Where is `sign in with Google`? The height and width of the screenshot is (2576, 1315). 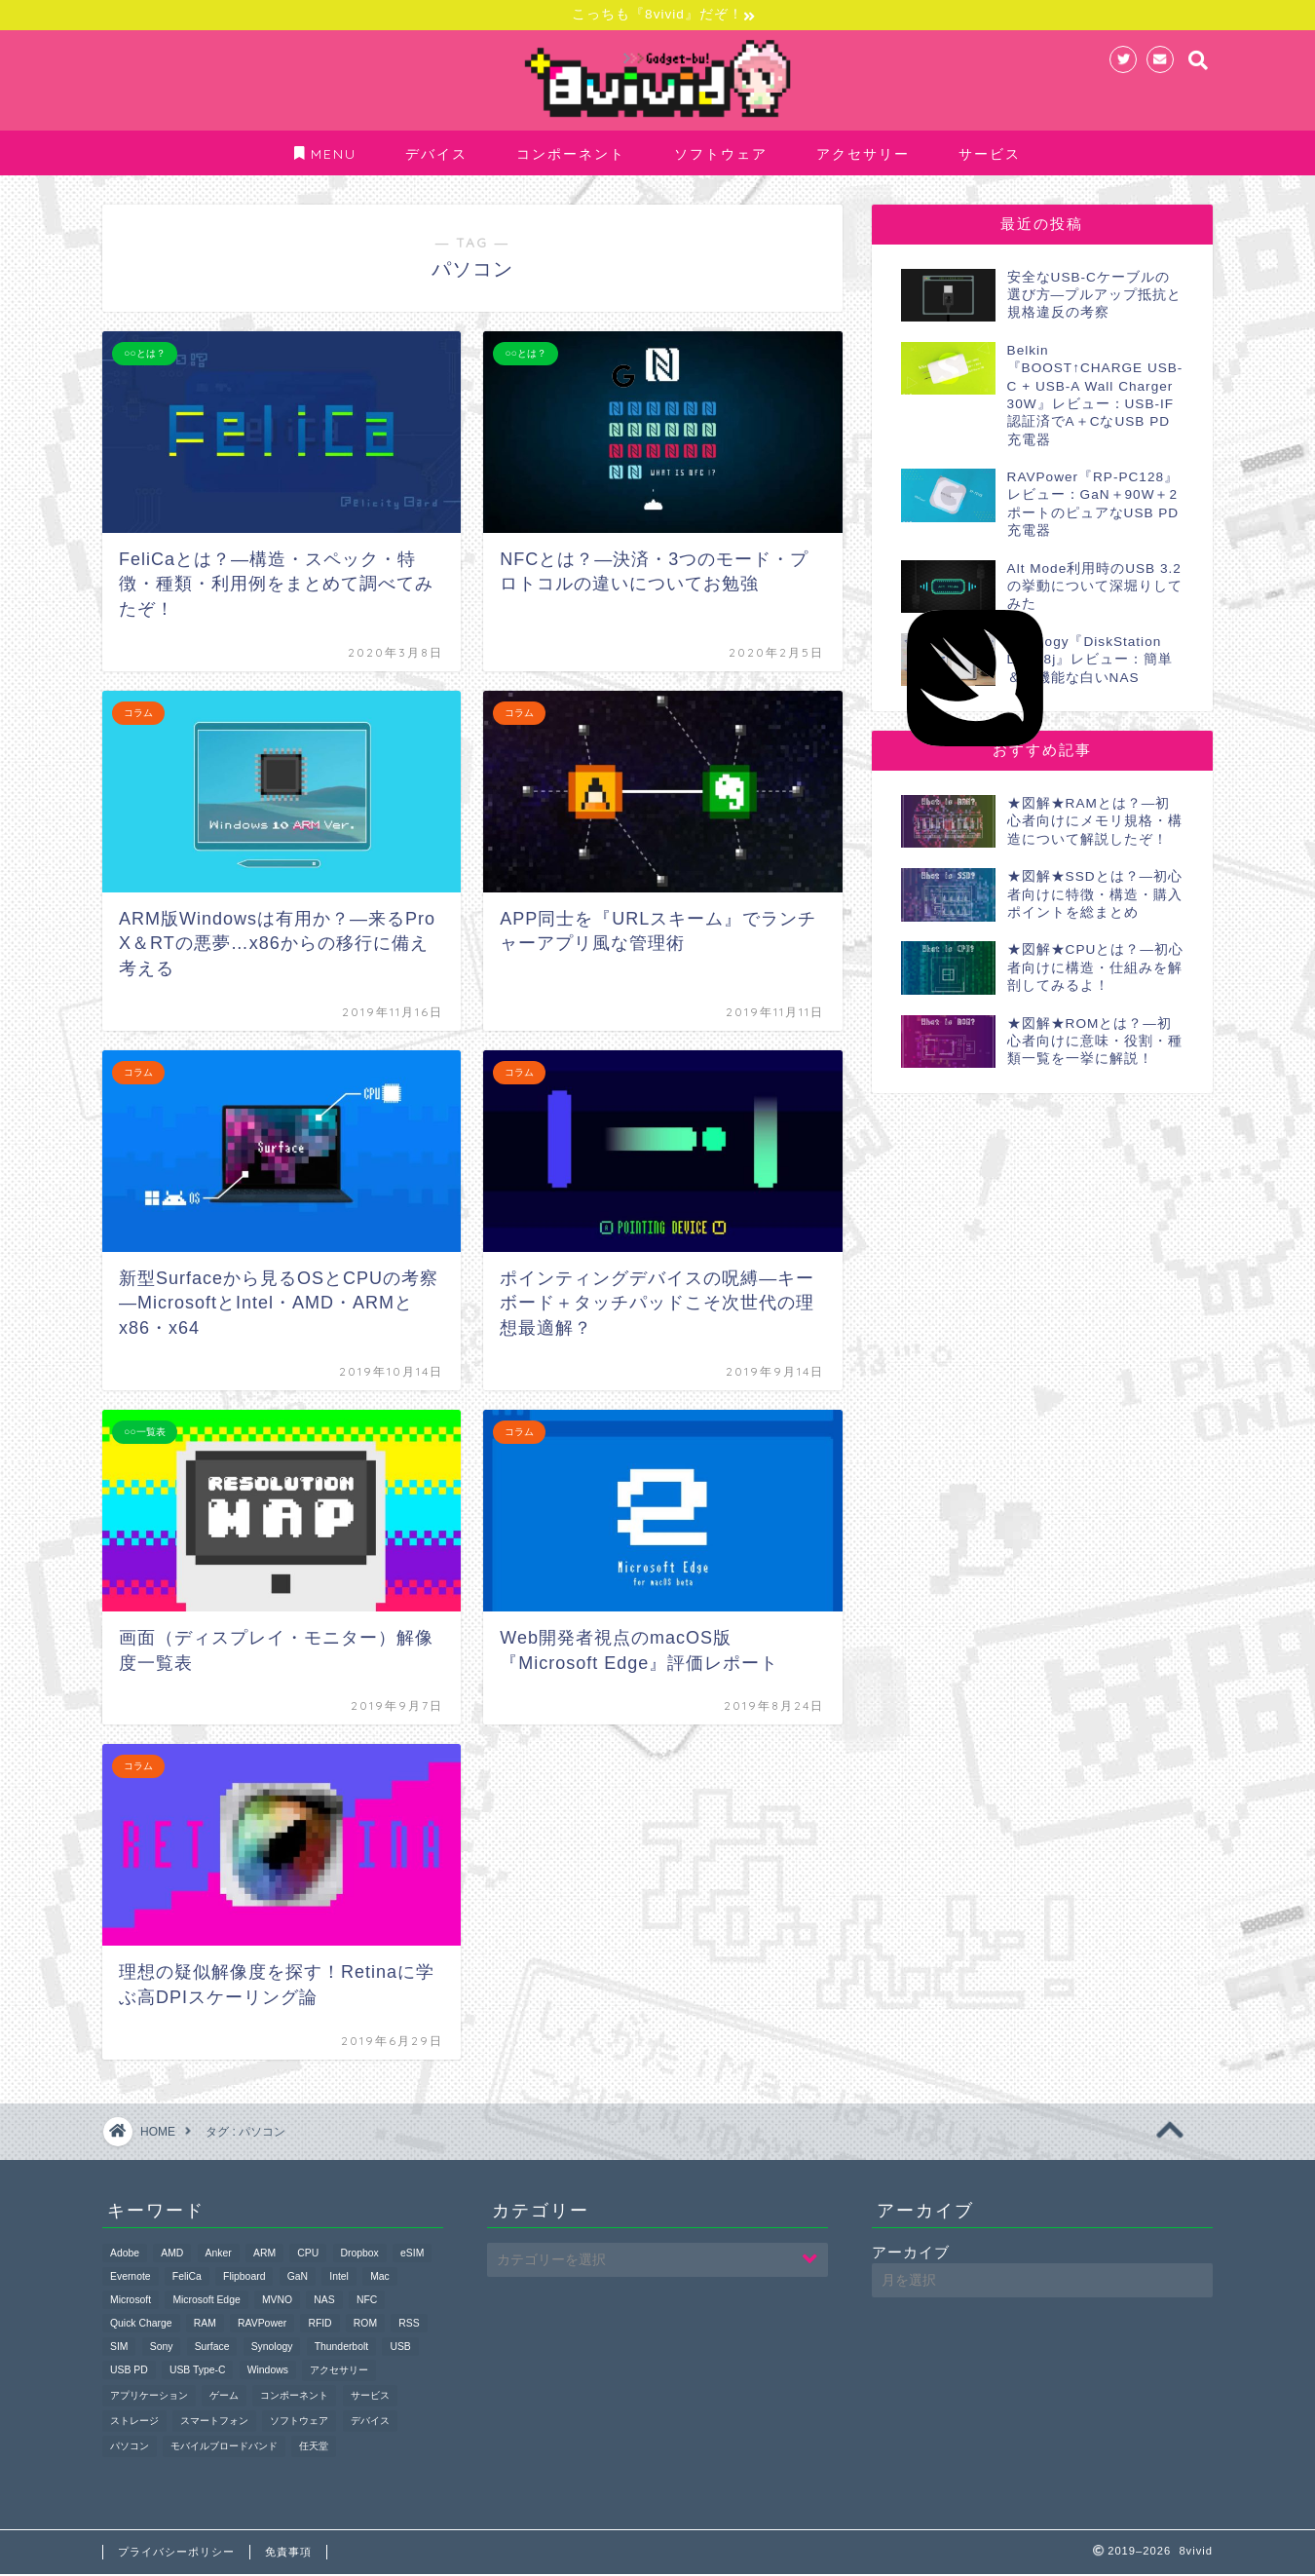 sign in with Google is located at coordinates (623, 376).